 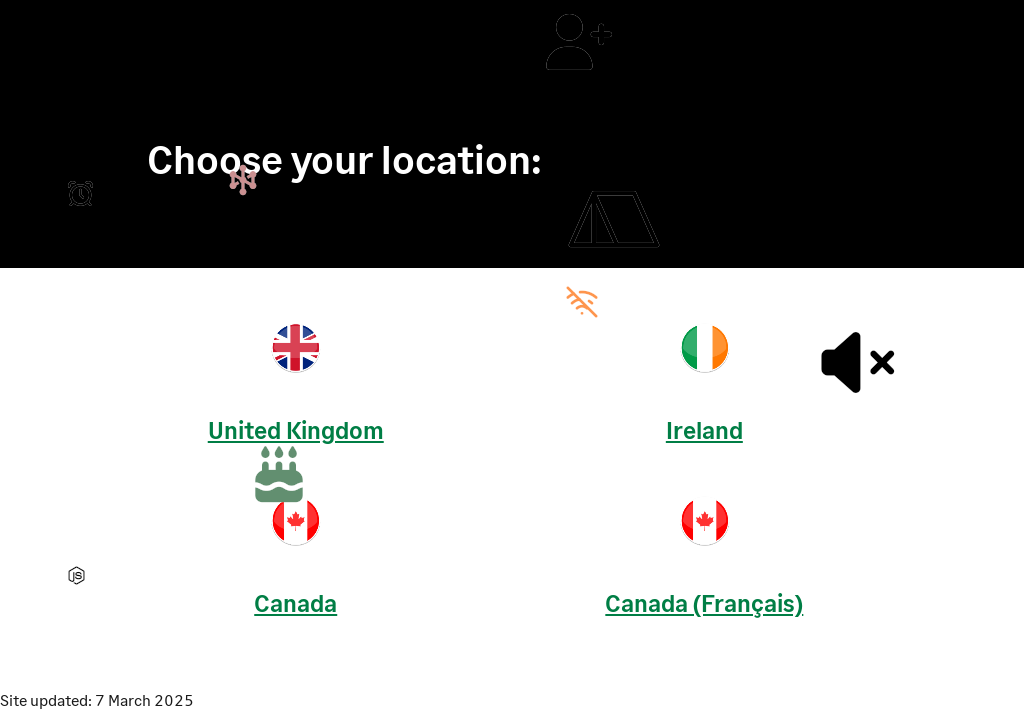 I want to click on Node.js logo, so click(x=76, y=575).